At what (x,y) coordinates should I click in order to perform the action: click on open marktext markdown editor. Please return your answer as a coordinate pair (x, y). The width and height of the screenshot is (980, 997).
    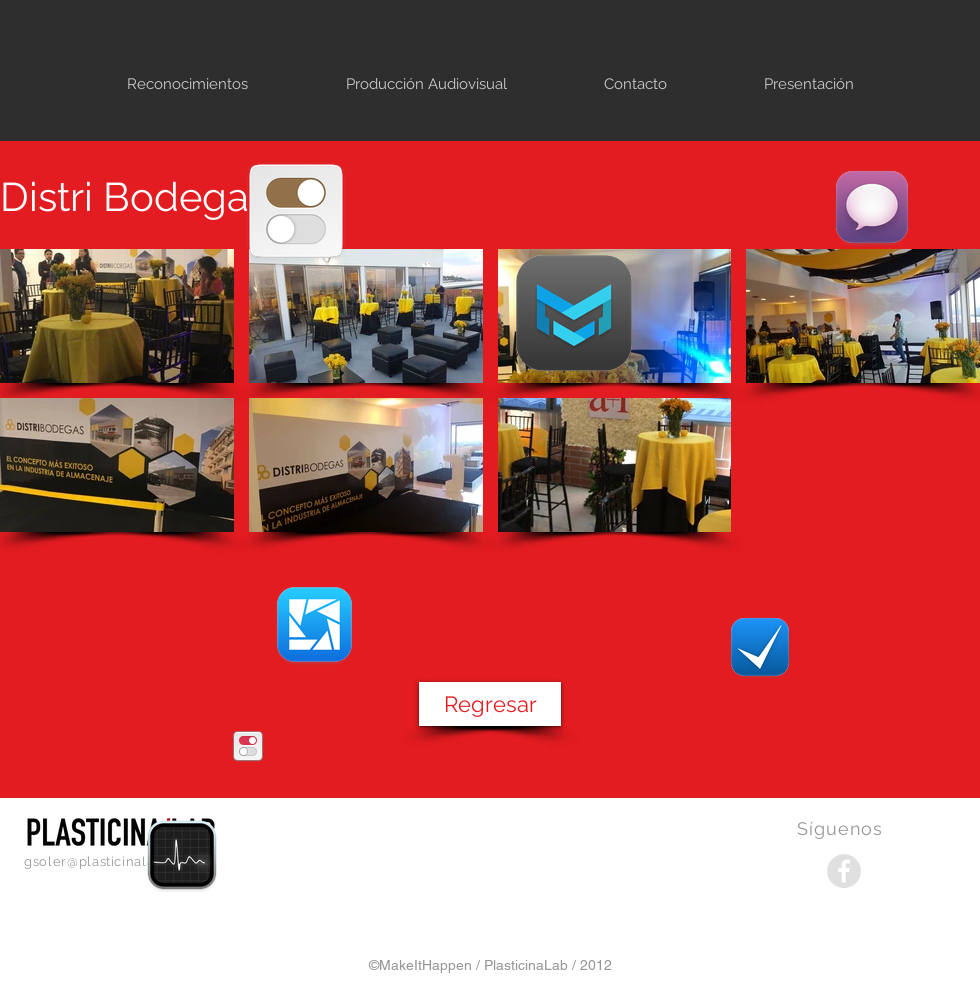
    Looking at the image, I should click on (574, 313).